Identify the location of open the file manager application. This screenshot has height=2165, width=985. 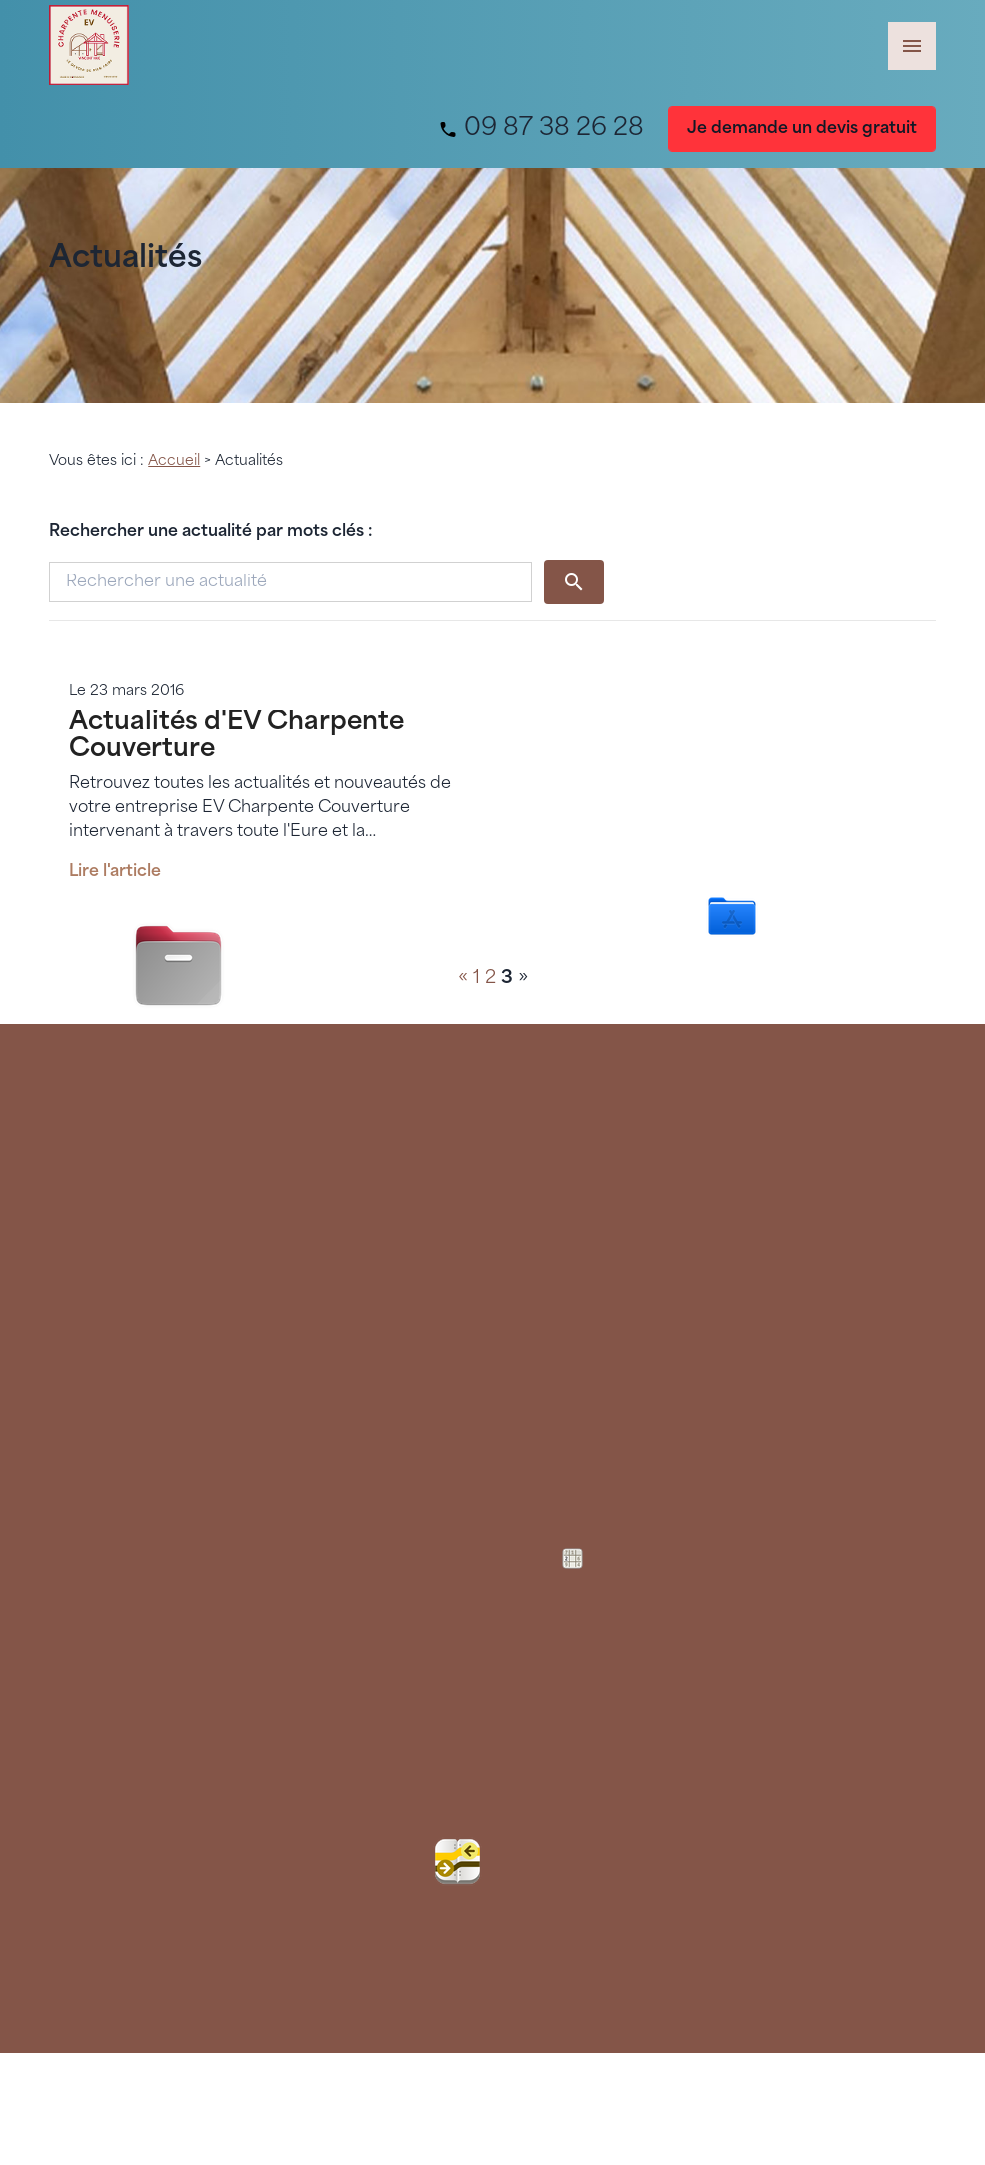
(178, 965).